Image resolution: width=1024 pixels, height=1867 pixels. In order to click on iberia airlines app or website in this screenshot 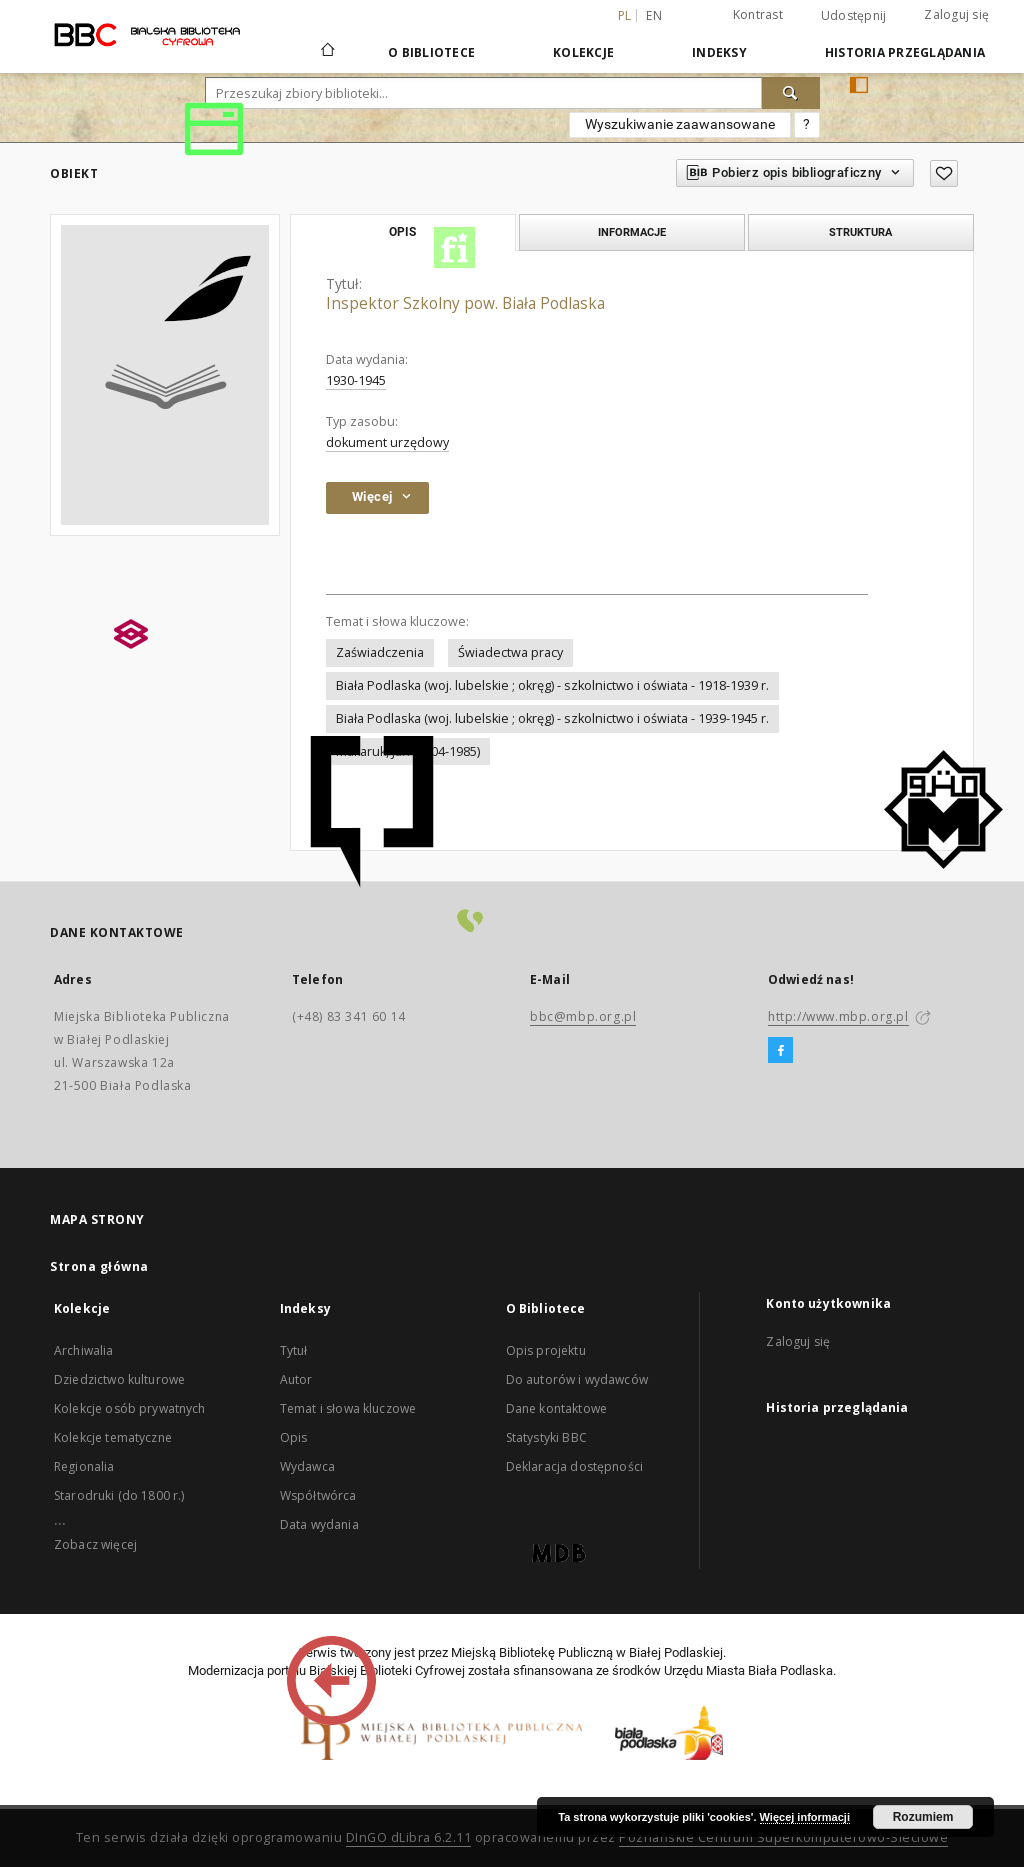, I will do `click(207, 288)`.